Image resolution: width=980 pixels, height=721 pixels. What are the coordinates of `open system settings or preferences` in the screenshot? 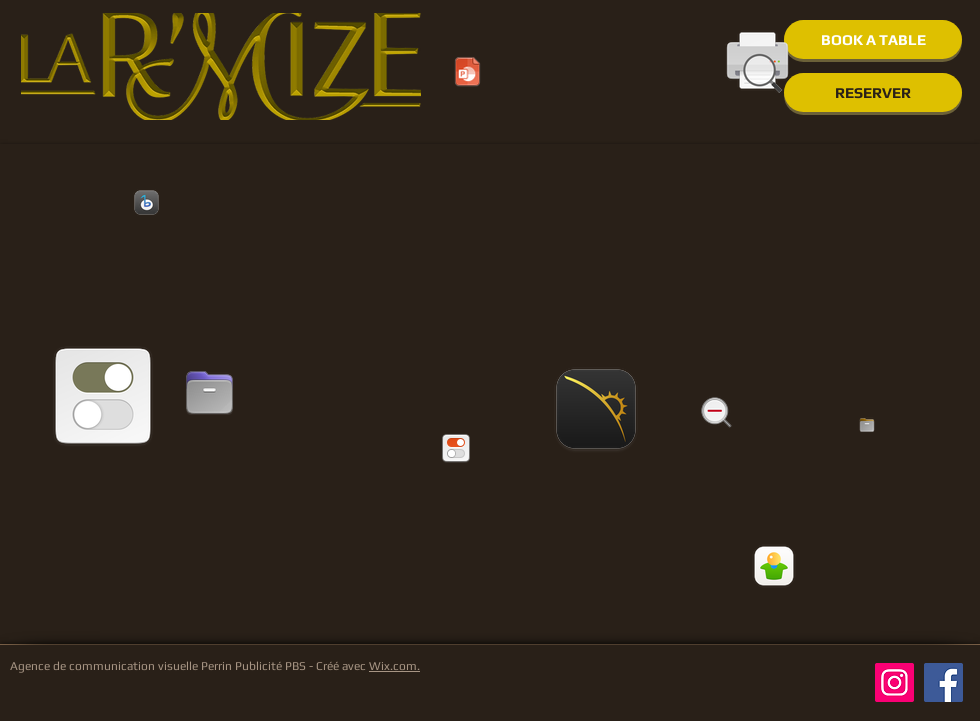 It's located at (103, 396).